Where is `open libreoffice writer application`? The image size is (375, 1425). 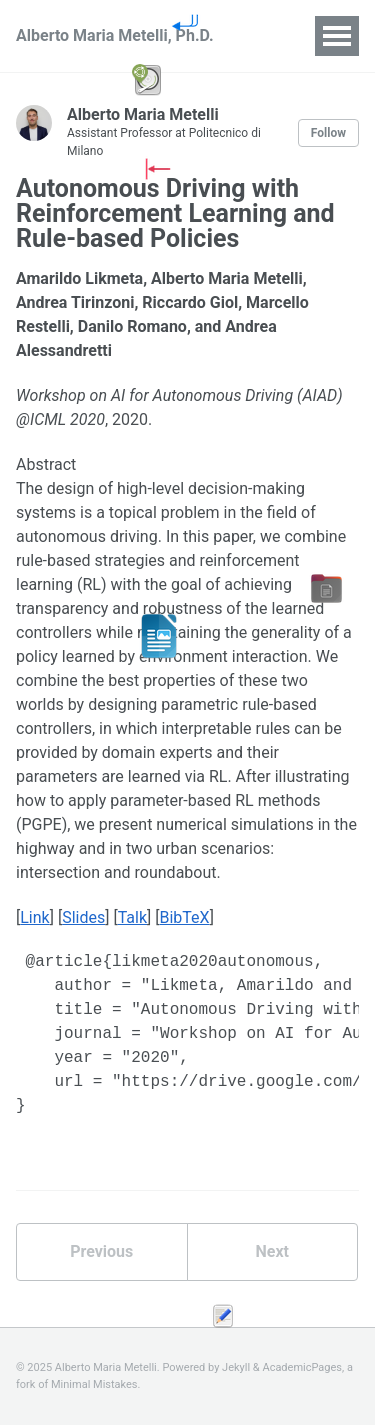
open libreoffice writer application is located at coordinates (159, 636).